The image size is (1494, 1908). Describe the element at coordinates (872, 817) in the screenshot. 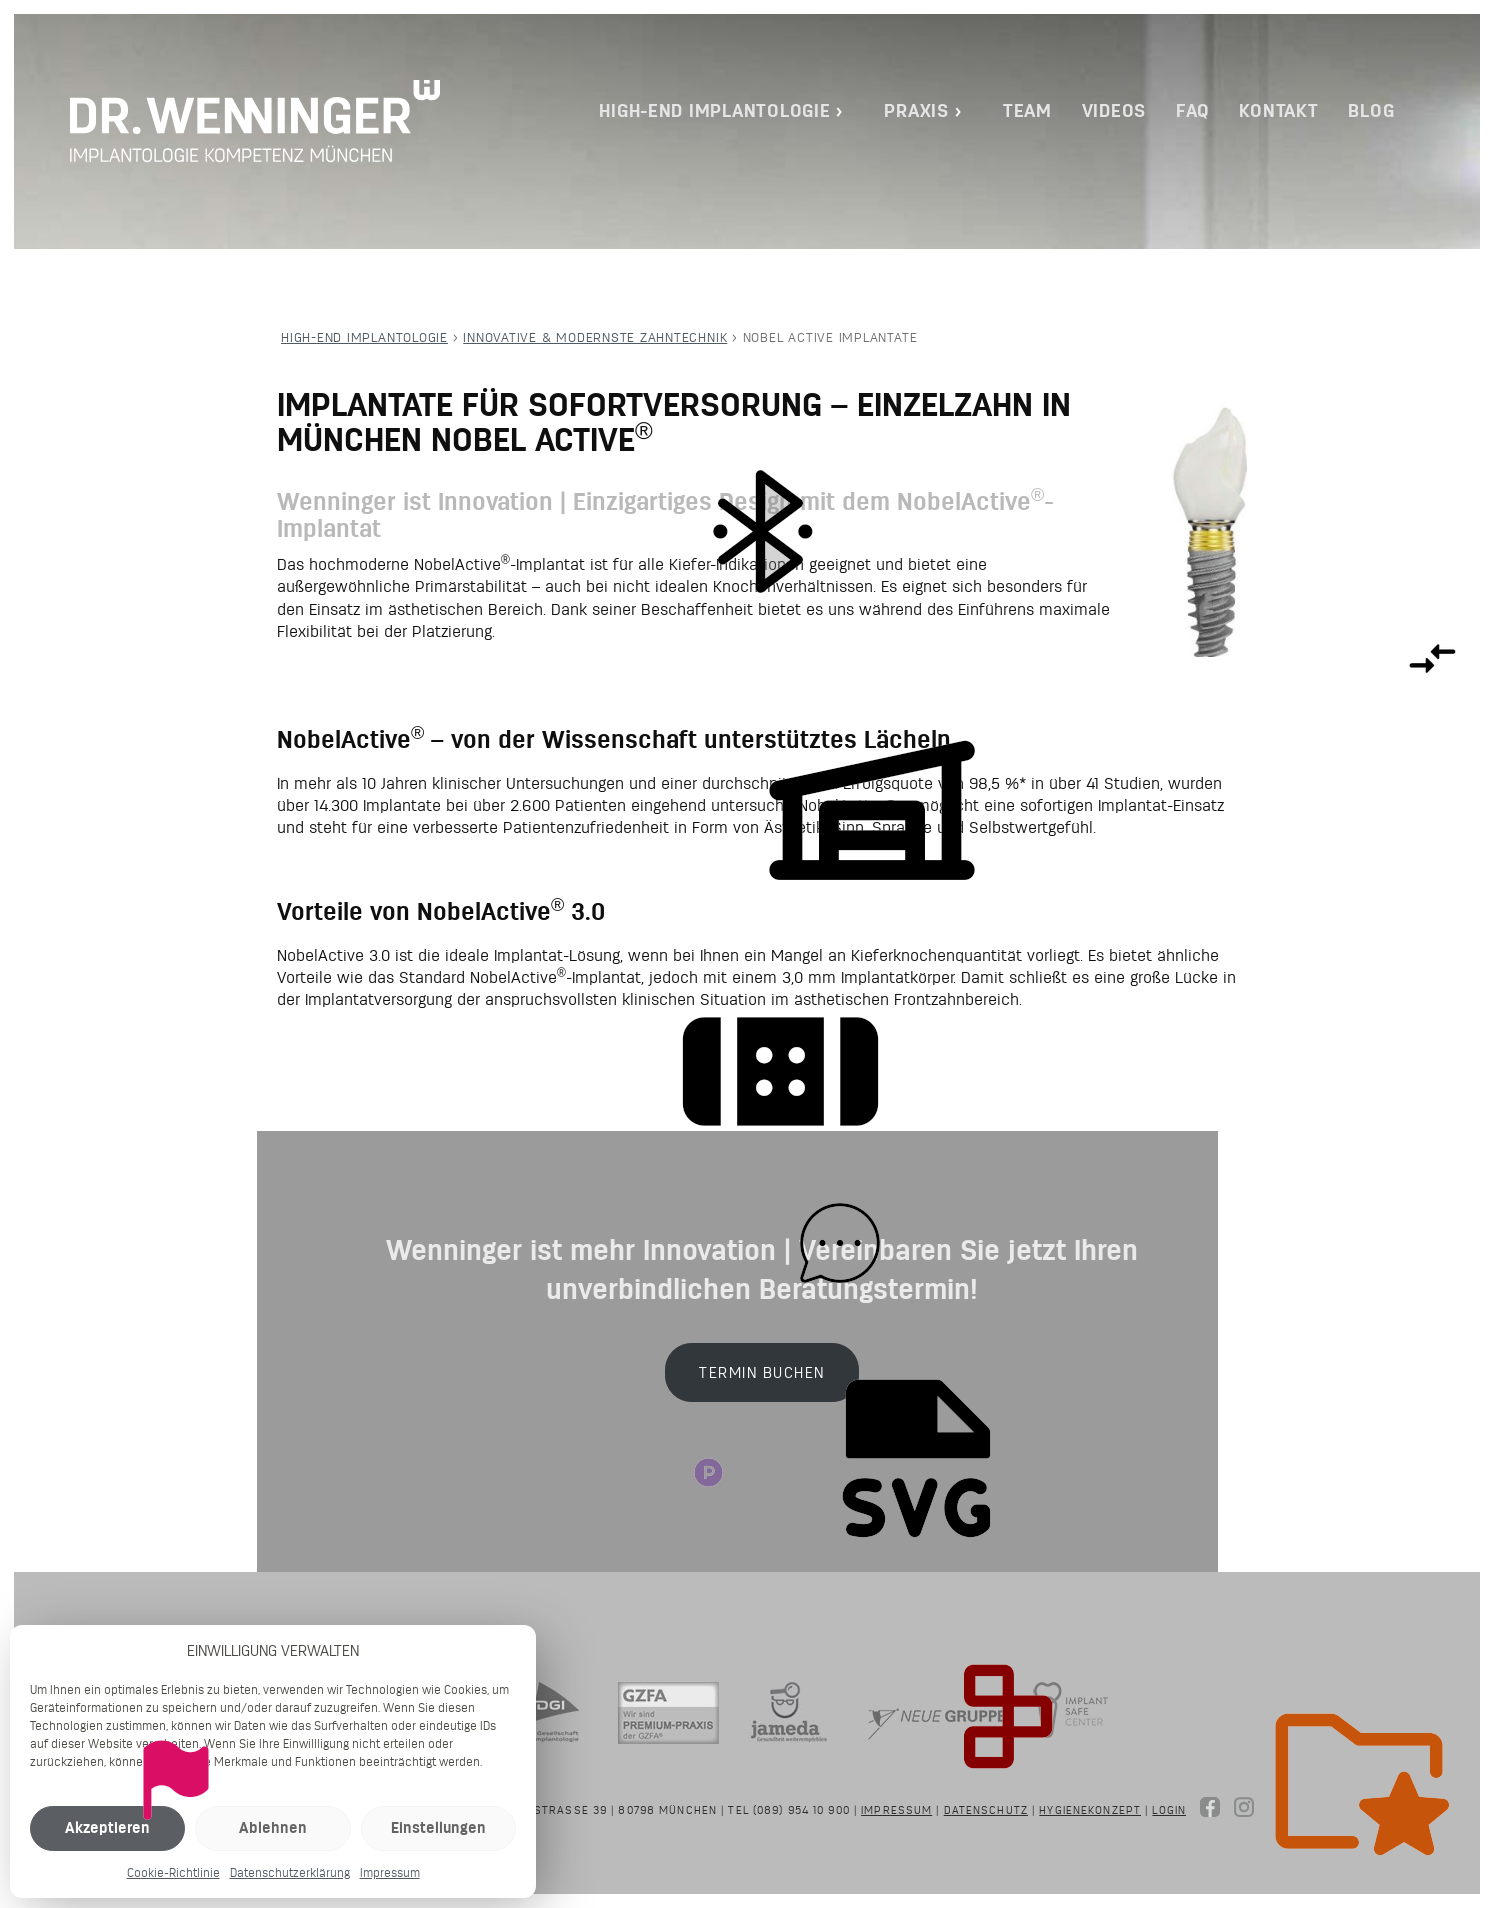

I see `access warehouse or storage inventory` at that location.